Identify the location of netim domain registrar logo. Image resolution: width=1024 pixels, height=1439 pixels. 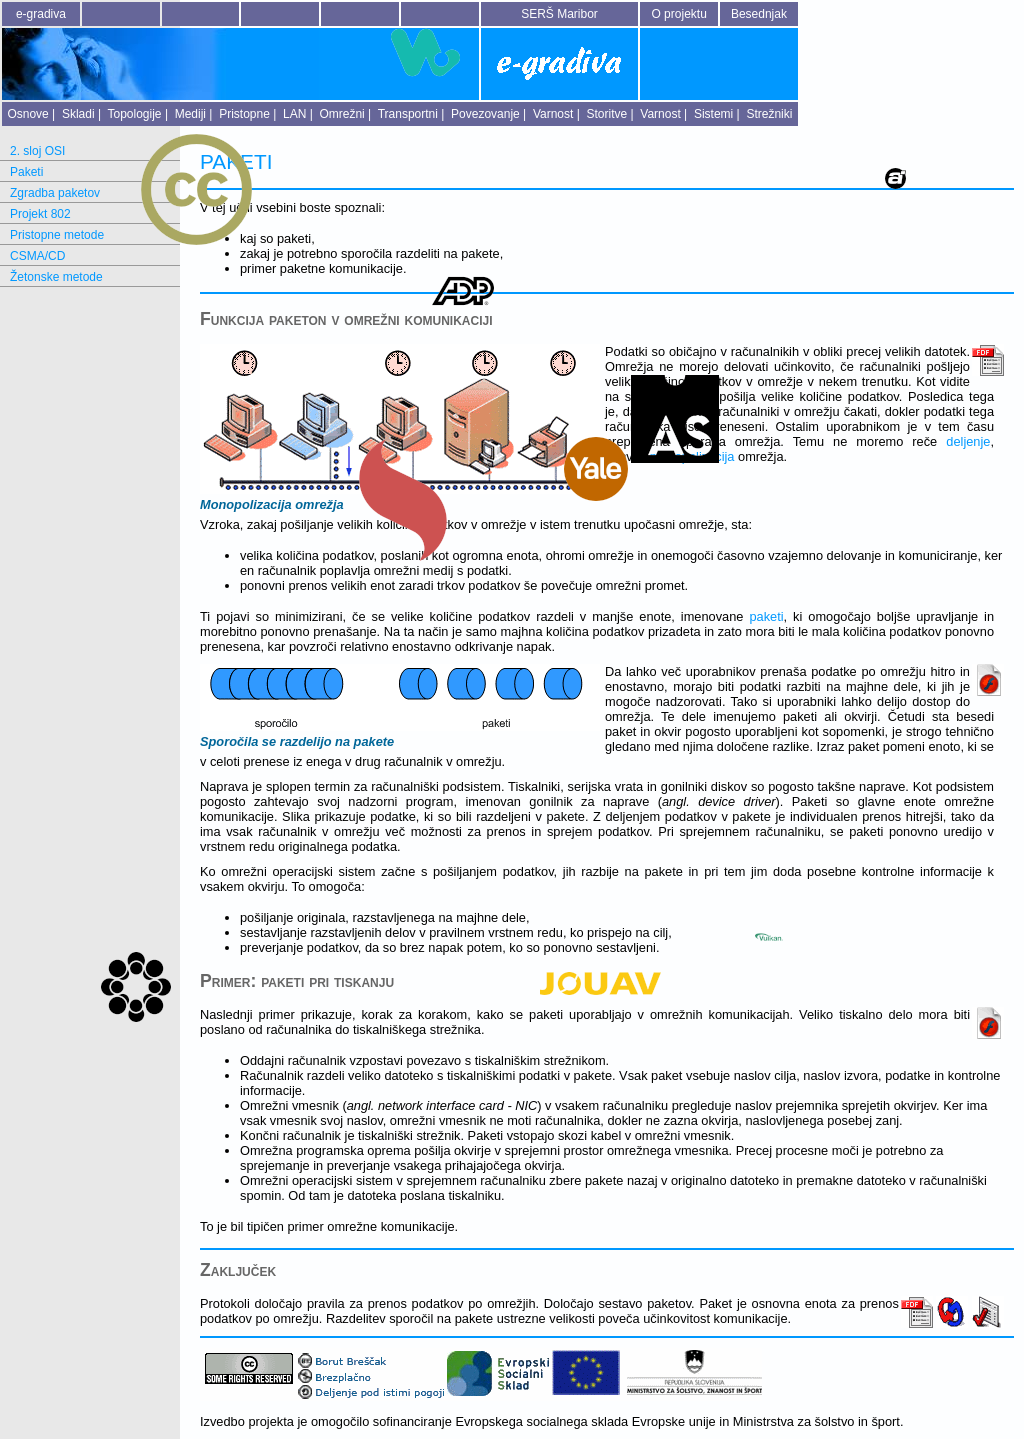
(425, 52).